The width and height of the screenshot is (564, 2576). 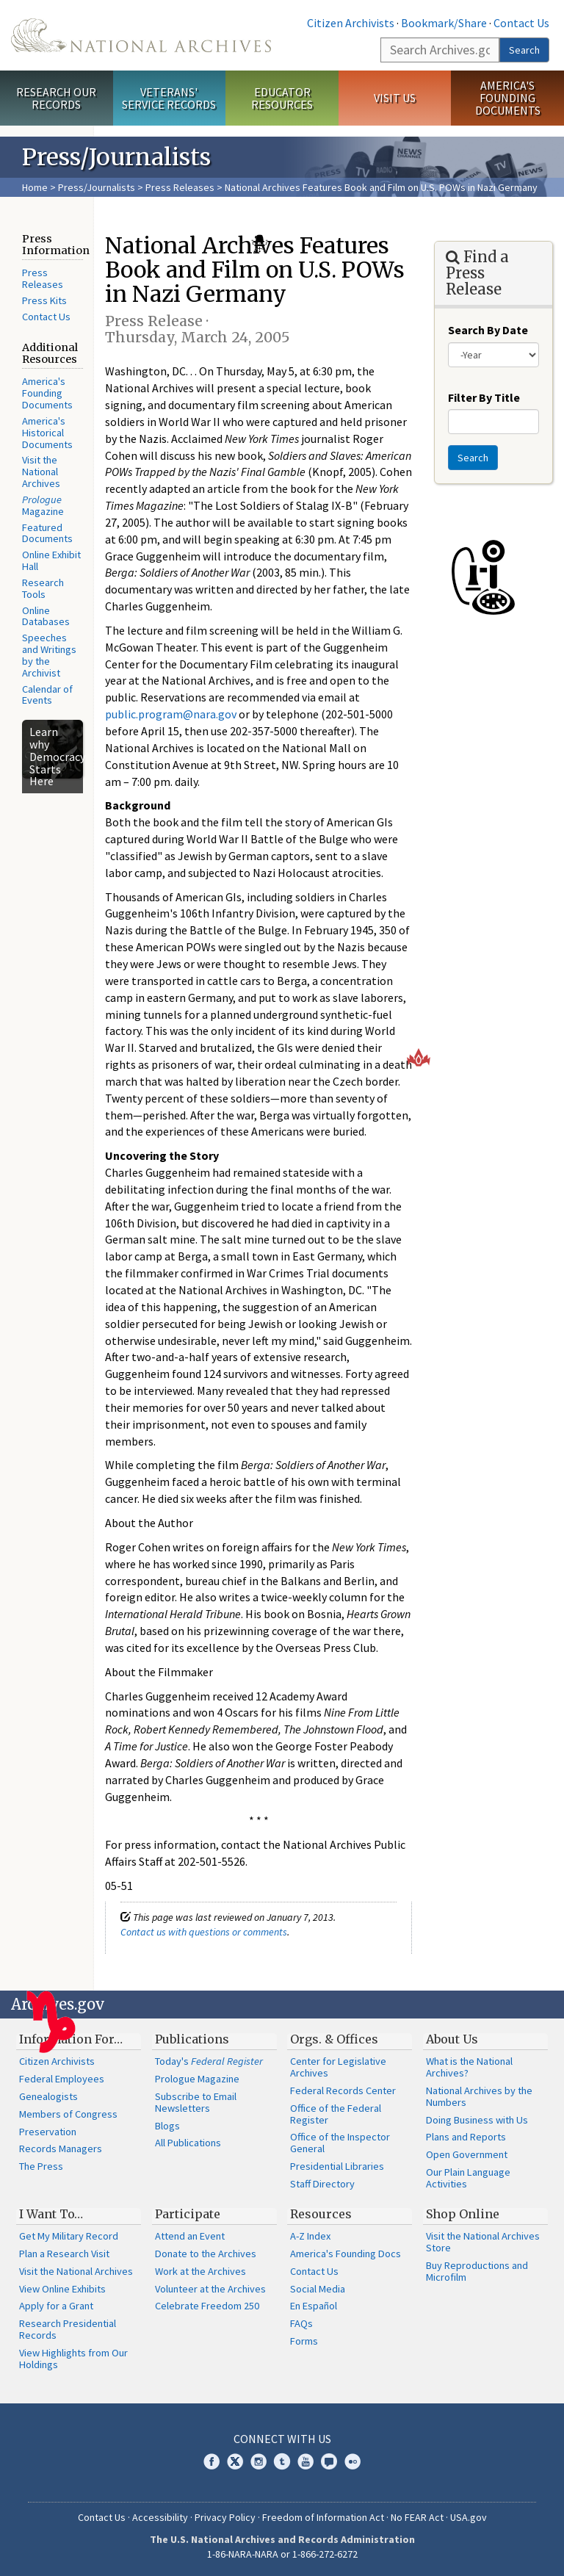 What do you see at coordinates (419, 1058) in the screenshot?
I see `indicates royalty or kingdom-related game feature` at bounding box center [419, 1058].